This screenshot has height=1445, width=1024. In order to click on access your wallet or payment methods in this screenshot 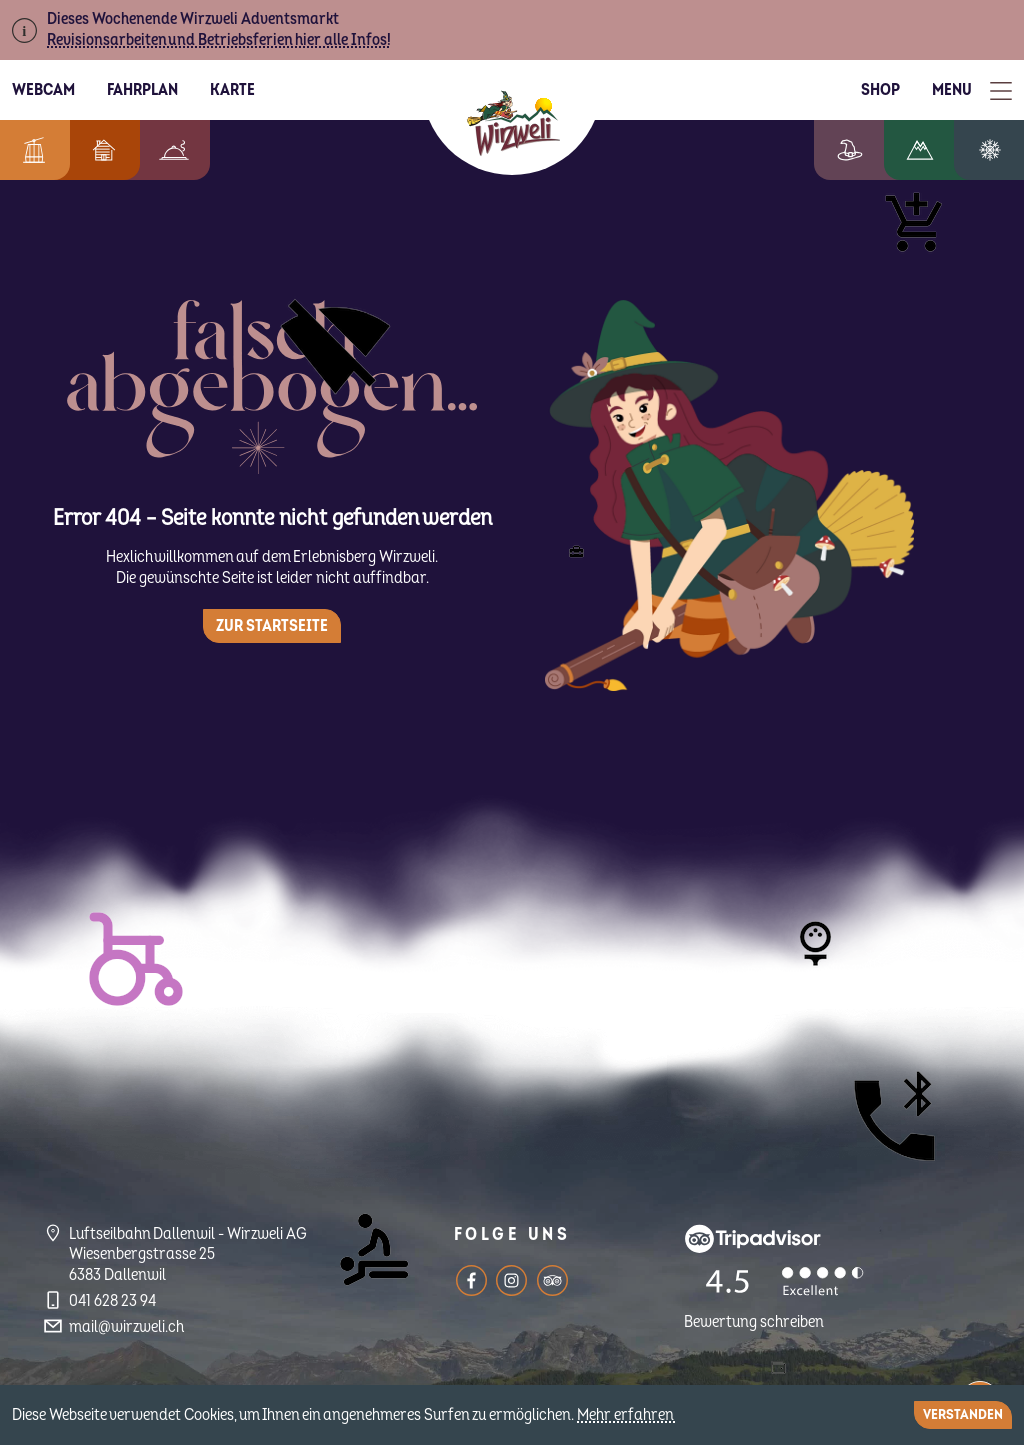, I will do `click(778, 1368)`.